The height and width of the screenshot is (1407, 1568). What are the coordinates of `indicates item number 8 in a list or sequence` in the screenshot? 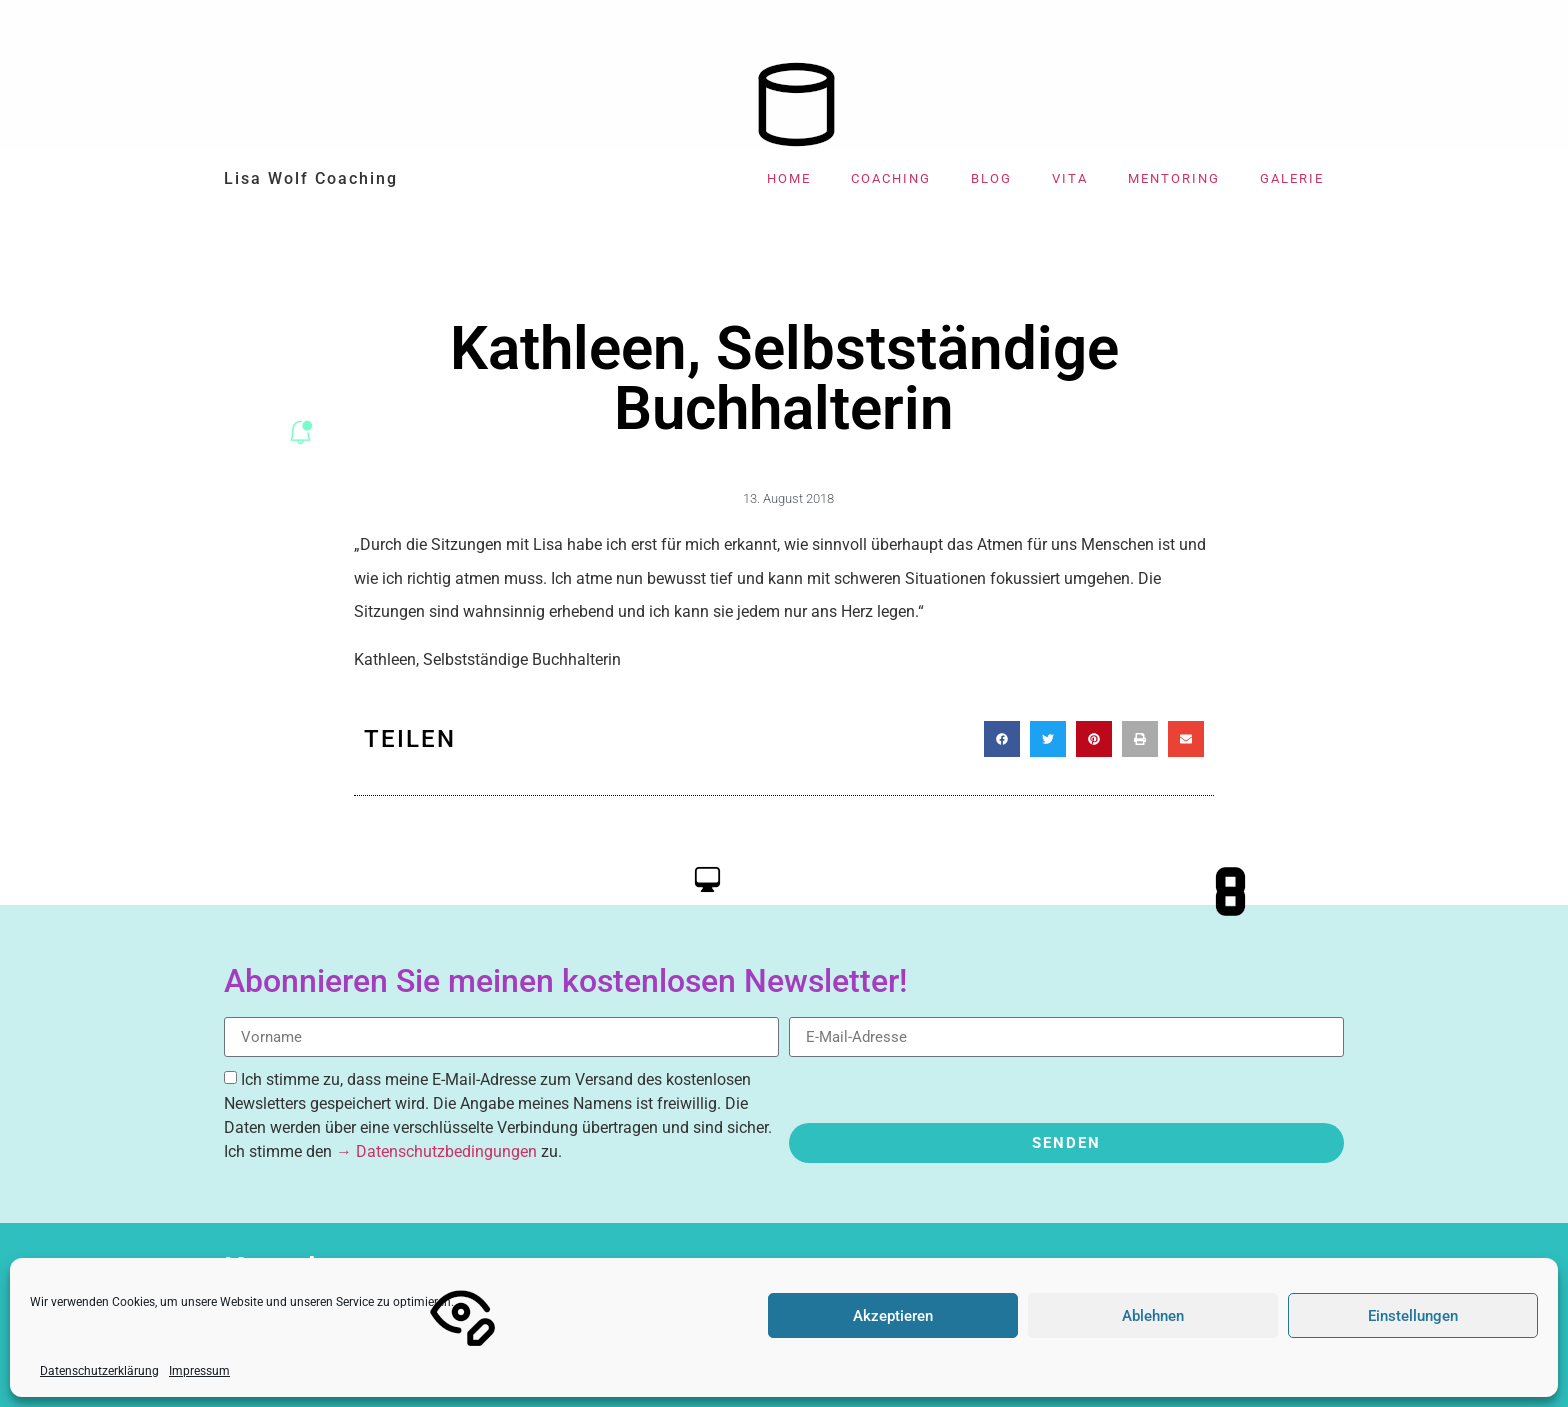 It's located at (1230, 891).